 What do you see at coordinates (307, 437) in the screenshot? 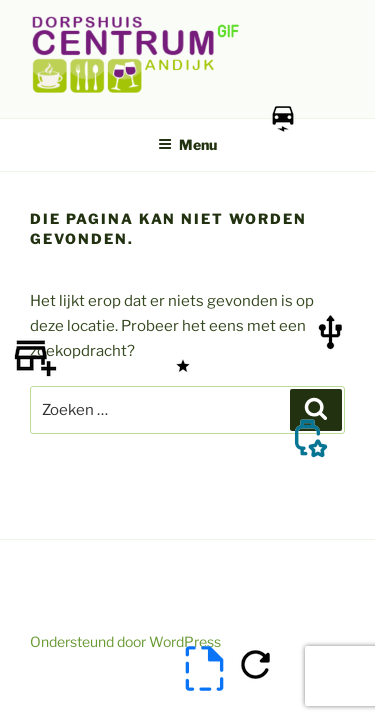
I see `mark smartwatch as favorite device` at bounding box center [307, 437].